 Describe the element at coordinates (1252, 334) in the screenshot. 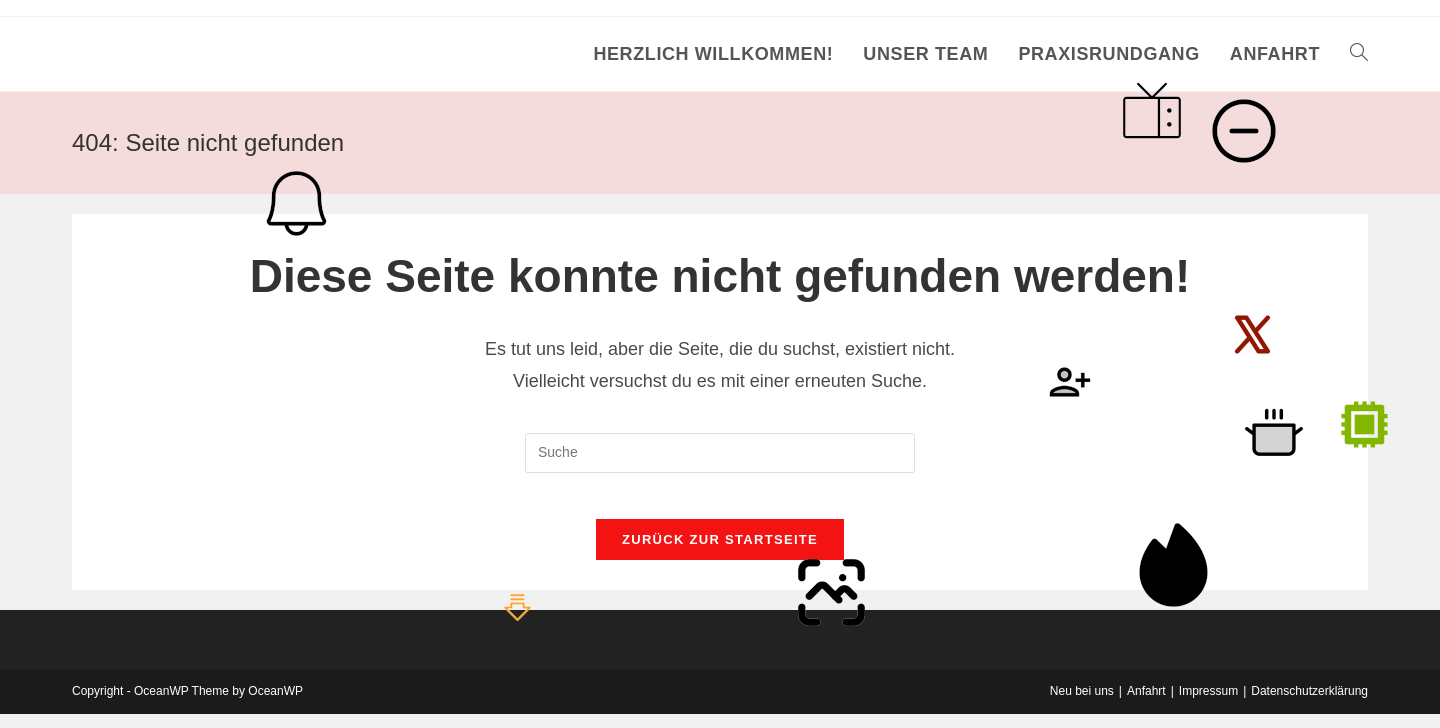

I see `share to X (formerly Twitter)` at that location.